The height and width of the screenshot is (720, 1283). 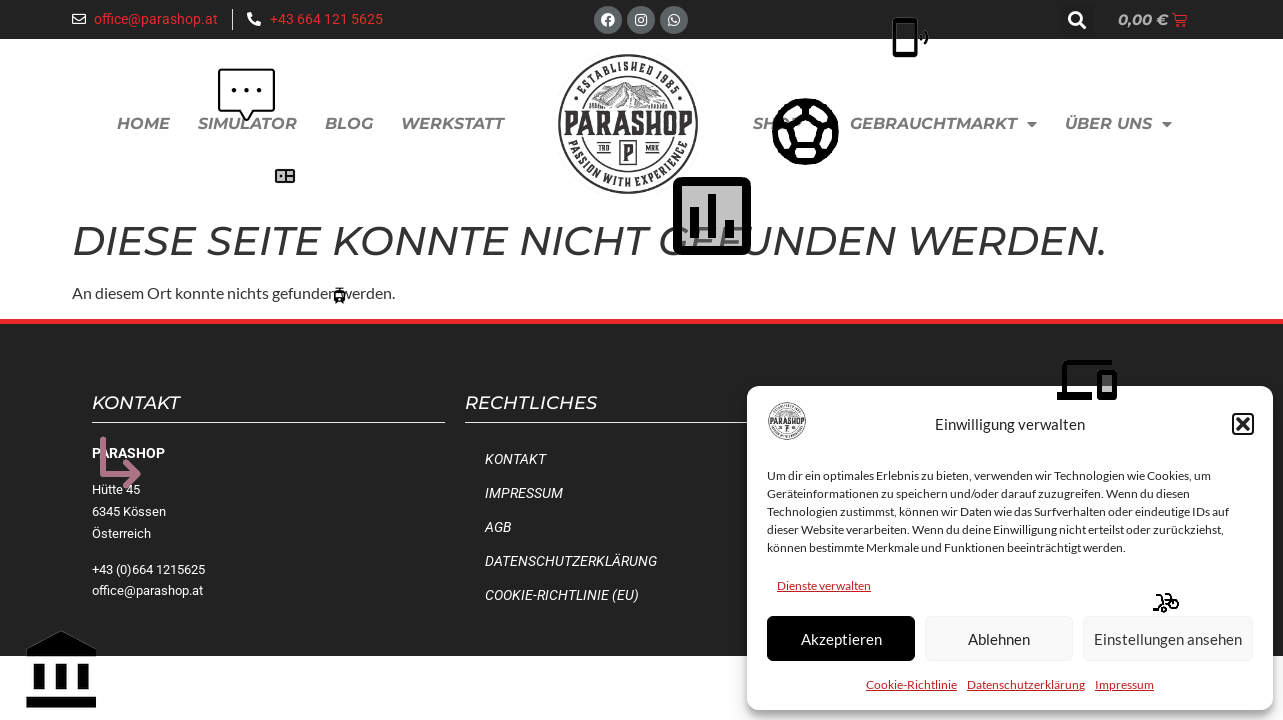 I want to click on view analytics and reports, so click(x=712, y=216).